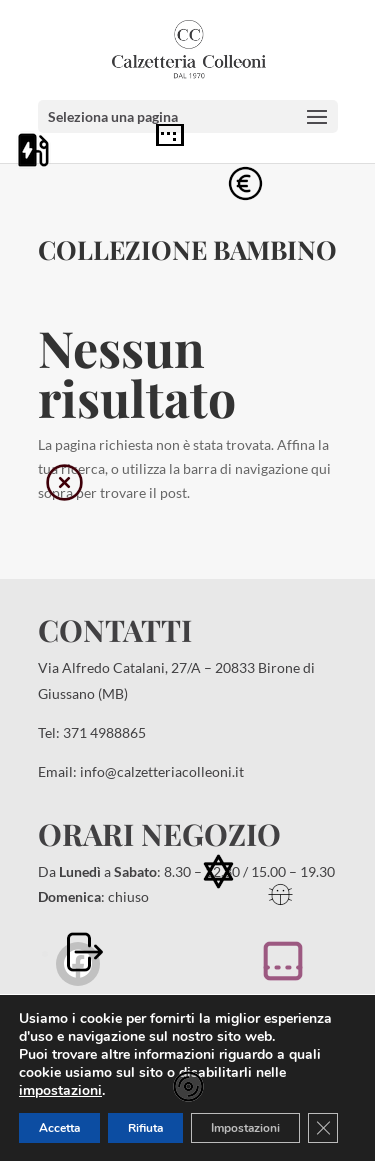 This screenshot has width=375, height=1161. I want to click on access music or audio library, so click(188, 1086).